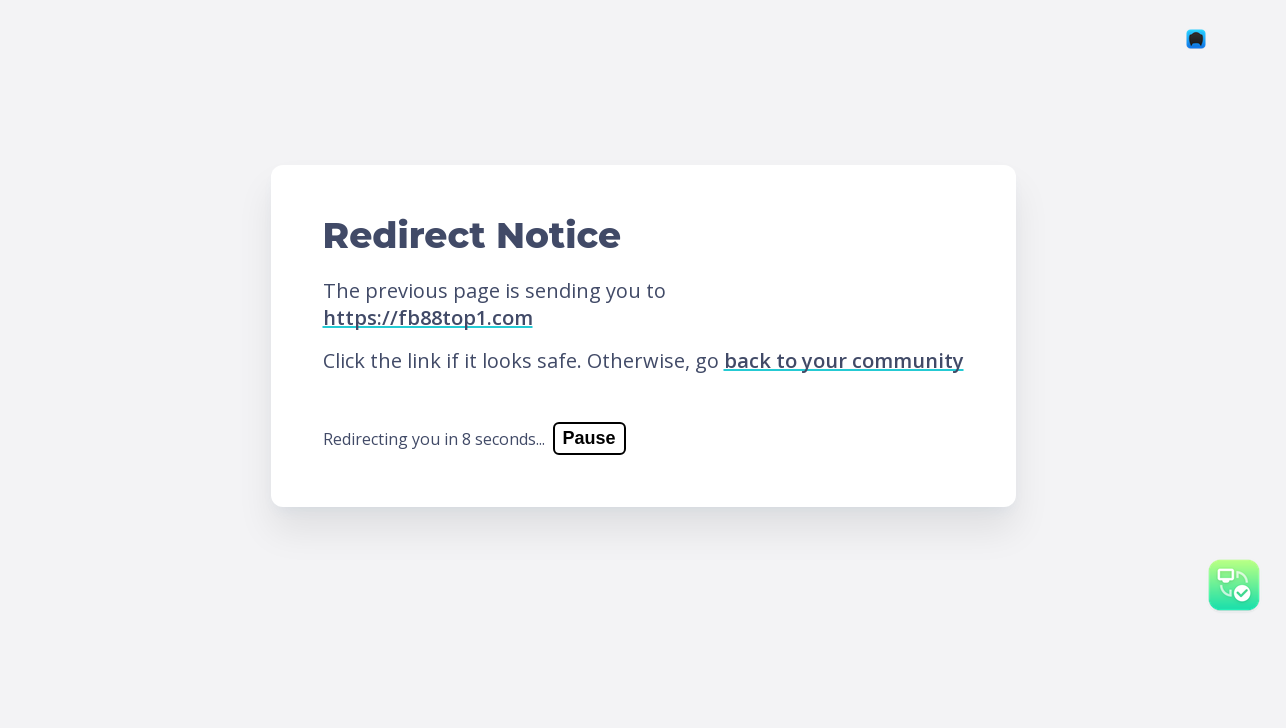 The width and height of the screenshot is (1286, 728). Describe the element at coordinates (1234, 585) in the screenshot. I see `open input leap app for sharing keyboard and mouse between computers` at that location.